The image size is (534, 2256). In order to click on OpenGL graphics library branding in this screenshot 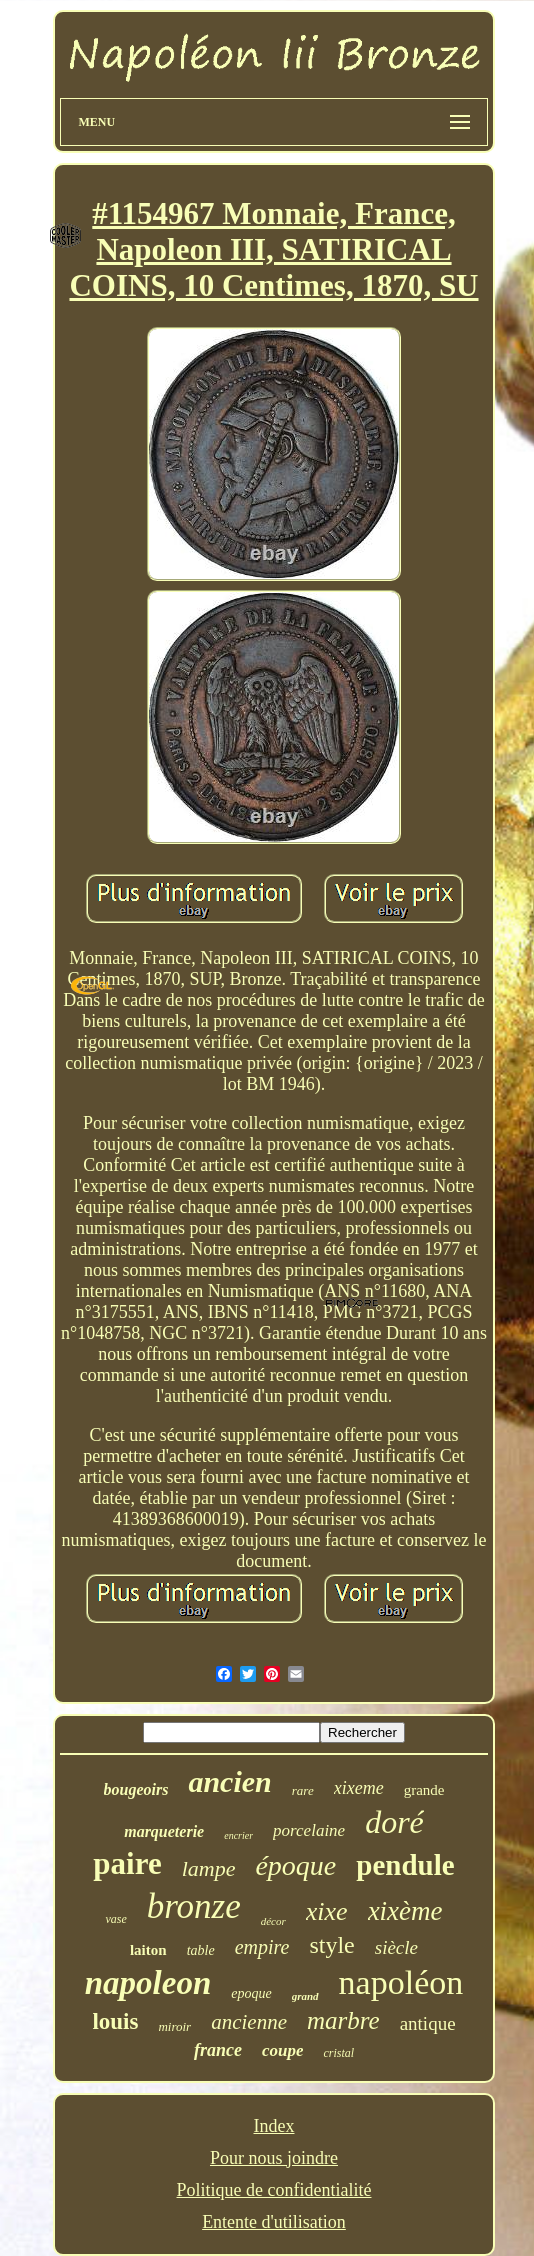, I will do `click(92, 985)`.